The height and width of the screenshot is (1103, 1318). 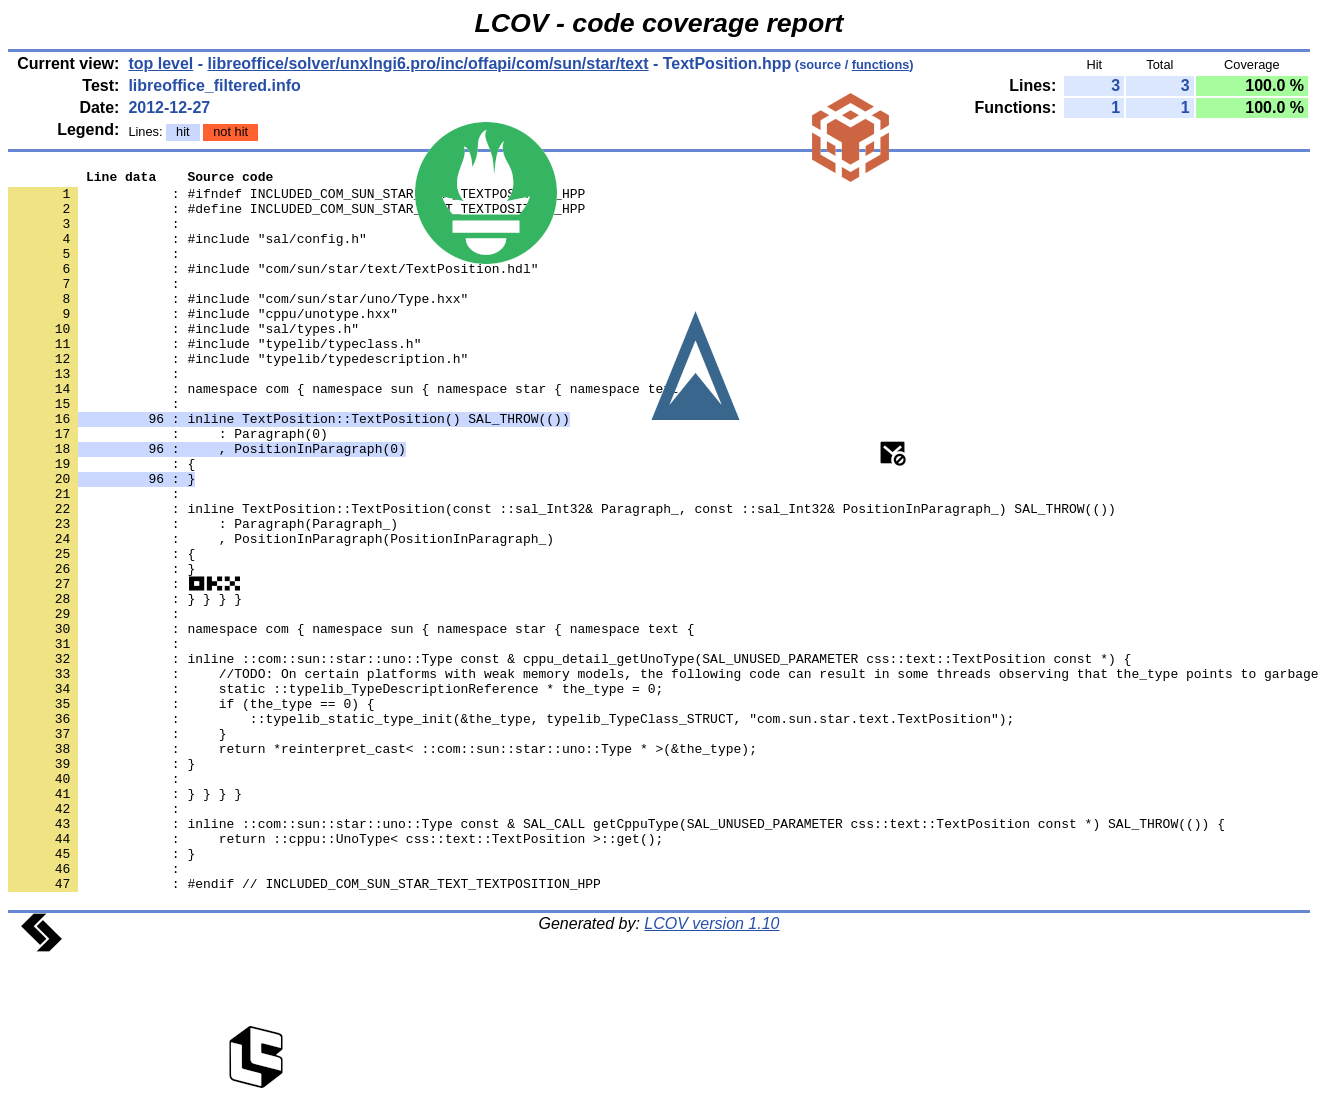 I want to click on prometheus monitoring system logo, so click(x=486, y=193).